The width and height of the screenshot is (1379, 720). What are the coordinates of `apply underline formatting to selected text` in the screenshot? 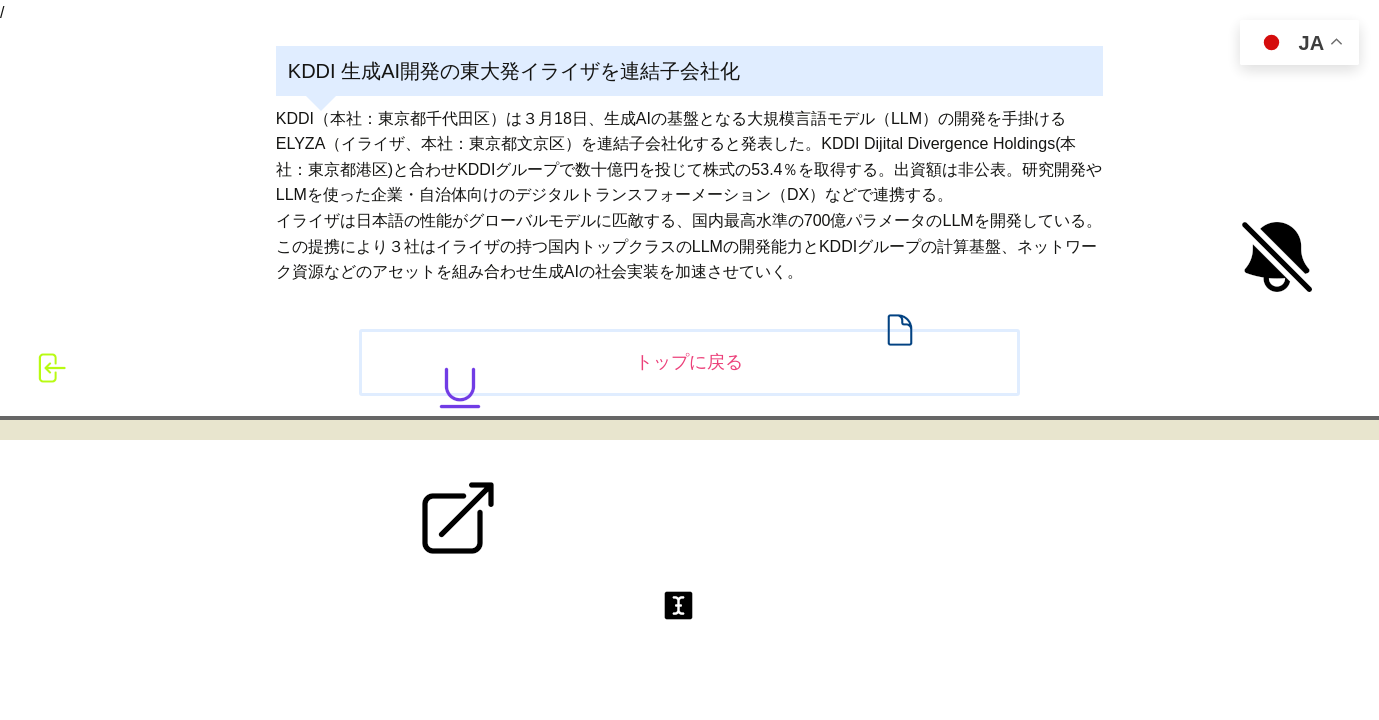 It's located at (460, 388).